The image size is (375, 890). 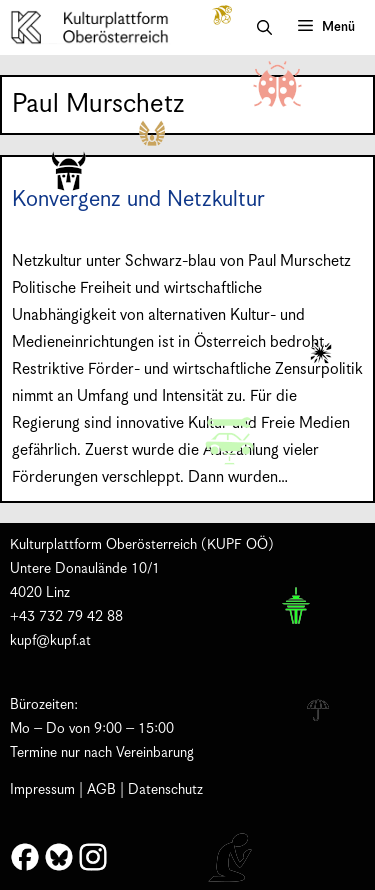 What do you see at coordinates (152, 133) in the screenshot?
I see `select angel or celestial character class` at bounding box center [152, 133].